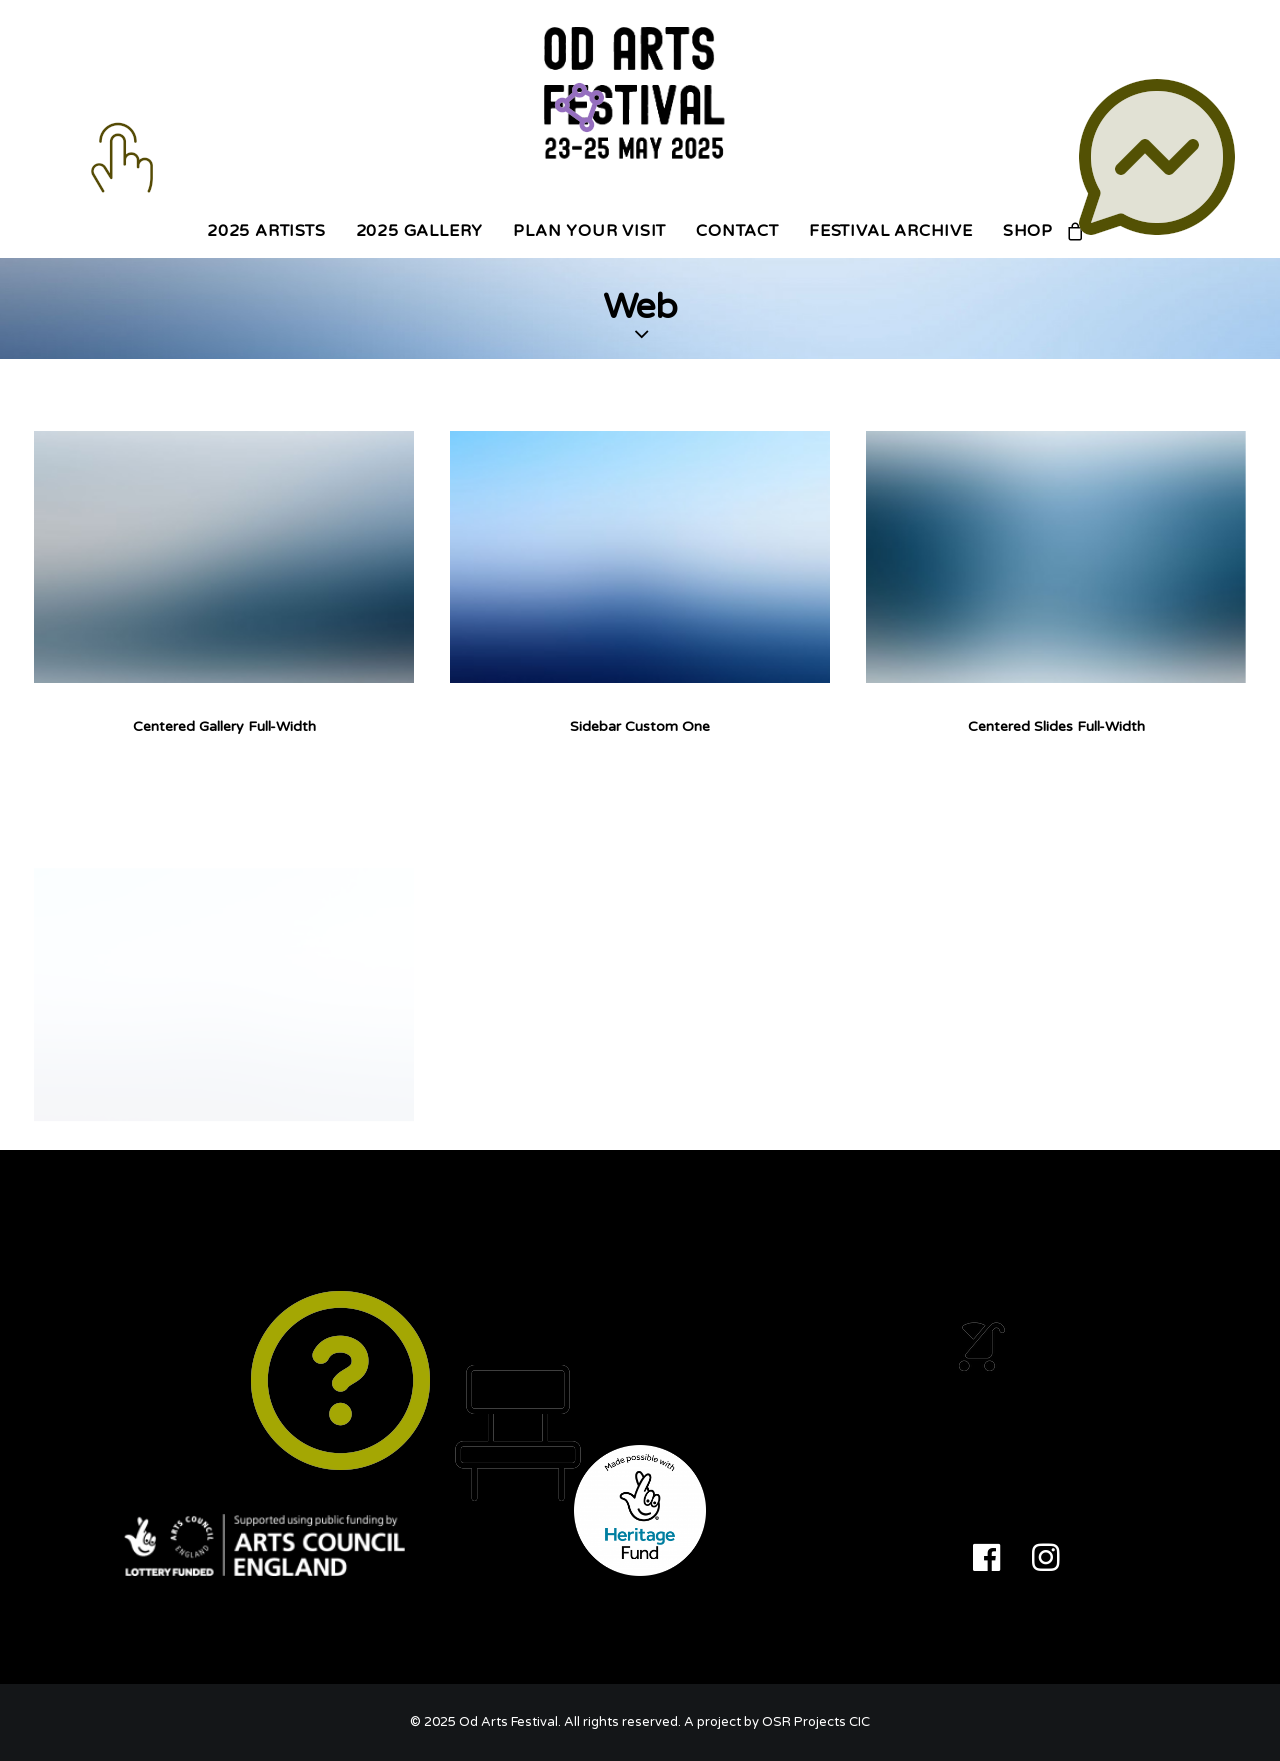 The image size is (1280, 1761). What do you see at coordinates (340, 1380) in the screenshot?
I see `access help or support` at bounding box center [340, 1380].